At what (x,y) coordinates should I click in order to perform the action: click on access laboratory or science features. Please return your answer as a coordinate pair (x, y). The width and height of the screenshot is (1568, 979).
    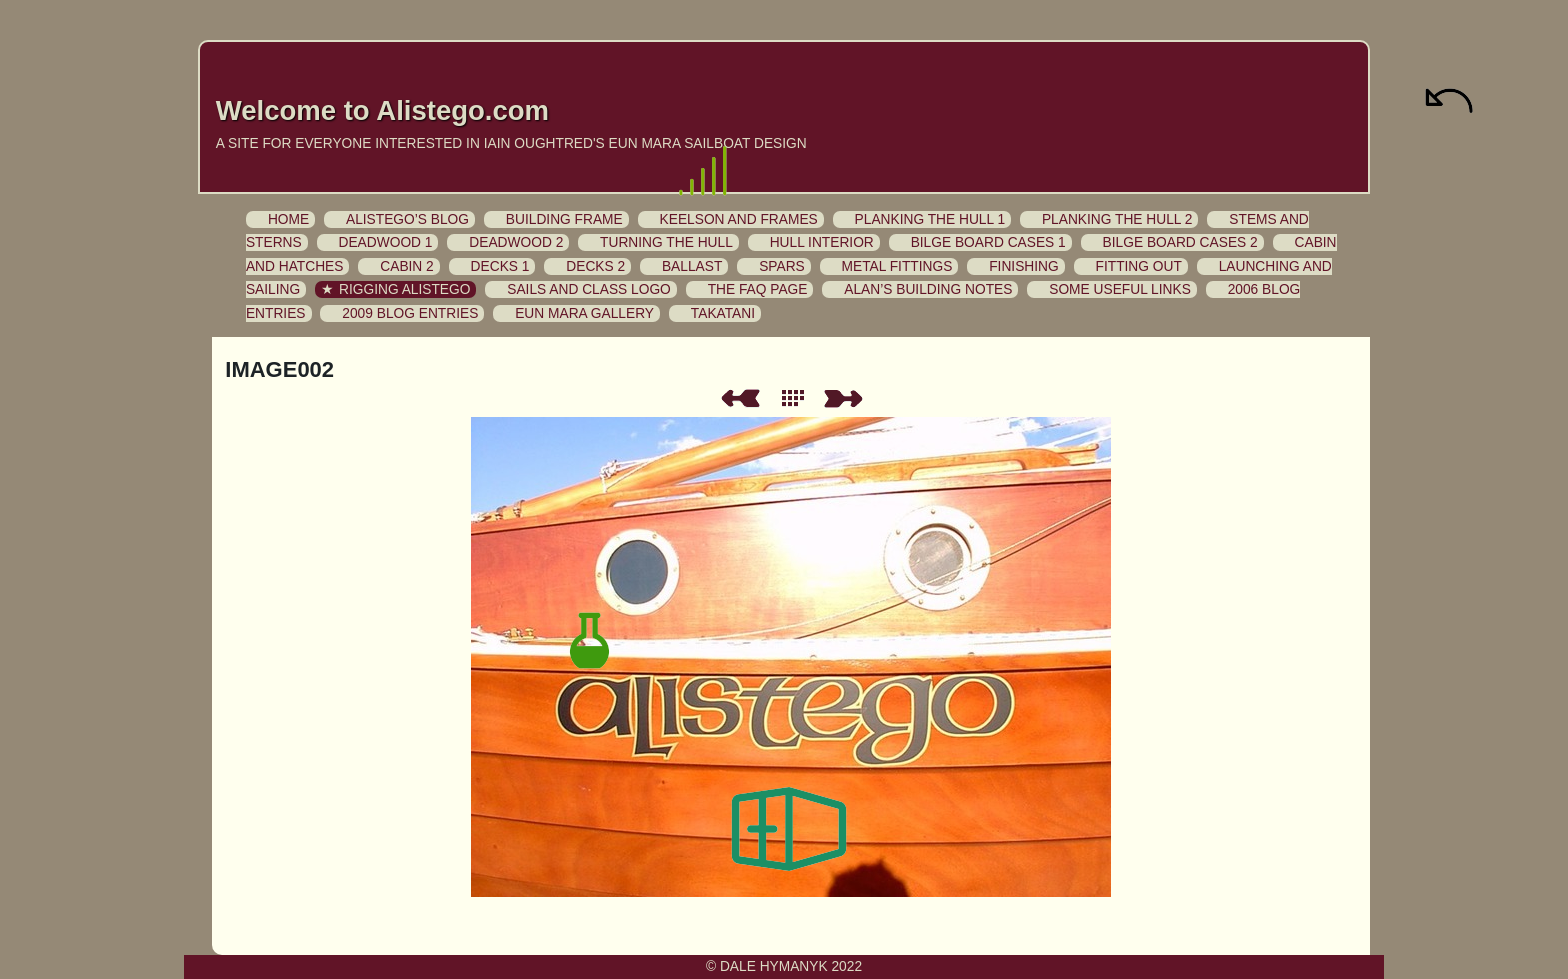
    Looking at the image, I should click on (589, 640).